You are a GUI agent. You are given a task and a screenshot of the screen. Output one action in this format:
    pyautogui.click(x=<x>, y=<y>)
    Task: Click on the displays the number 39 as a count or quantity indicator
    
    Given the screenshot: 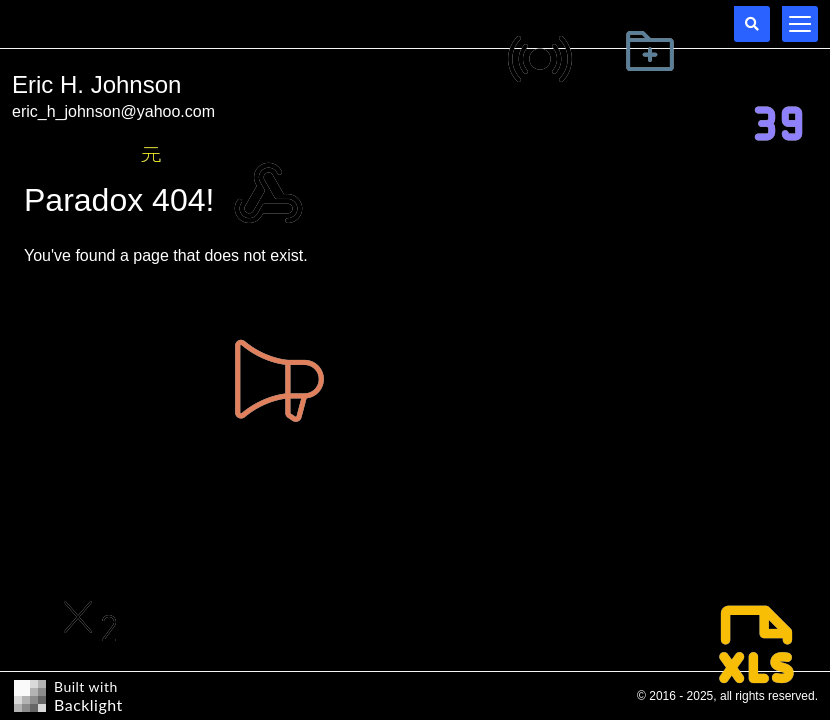 What is the action you would take?
    pyautogui.click(x=778, y=123)
    